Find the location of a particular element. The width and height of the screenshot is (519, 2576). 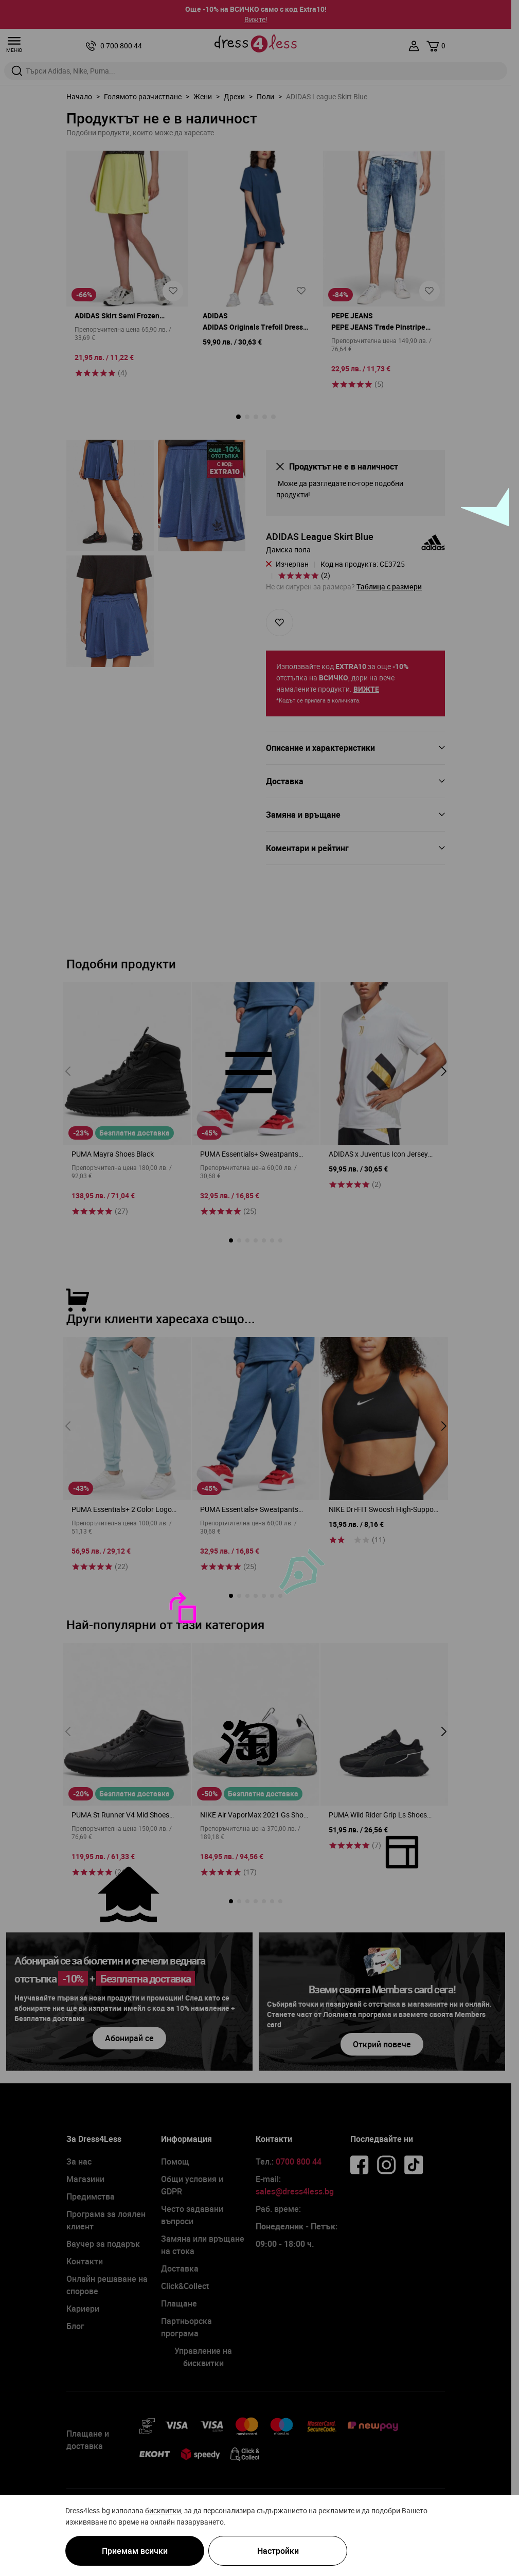

open FACEIT gaming platform is located at coordinates (485, 507).